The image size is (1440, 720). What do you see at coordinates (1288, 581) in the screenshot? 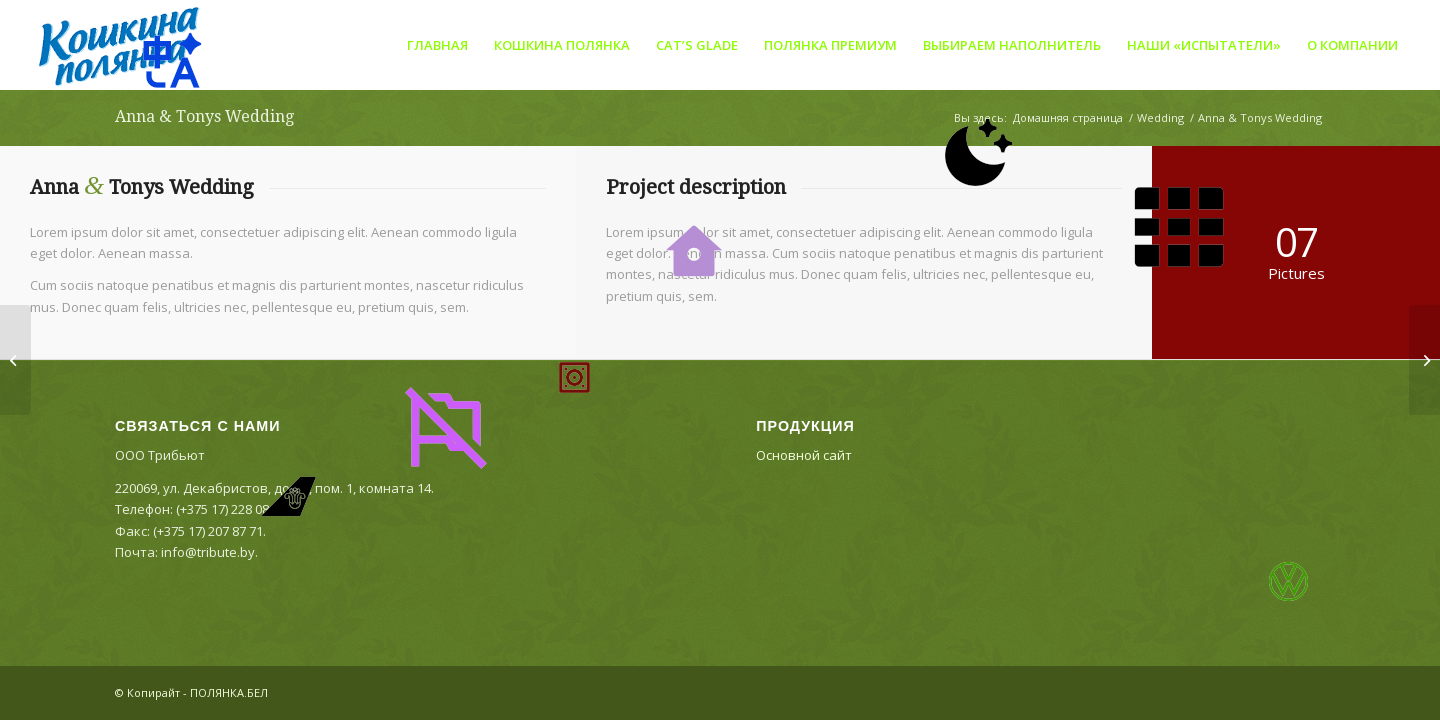
I see `volkswagen brand logo` at bounding box center [1288, 581].